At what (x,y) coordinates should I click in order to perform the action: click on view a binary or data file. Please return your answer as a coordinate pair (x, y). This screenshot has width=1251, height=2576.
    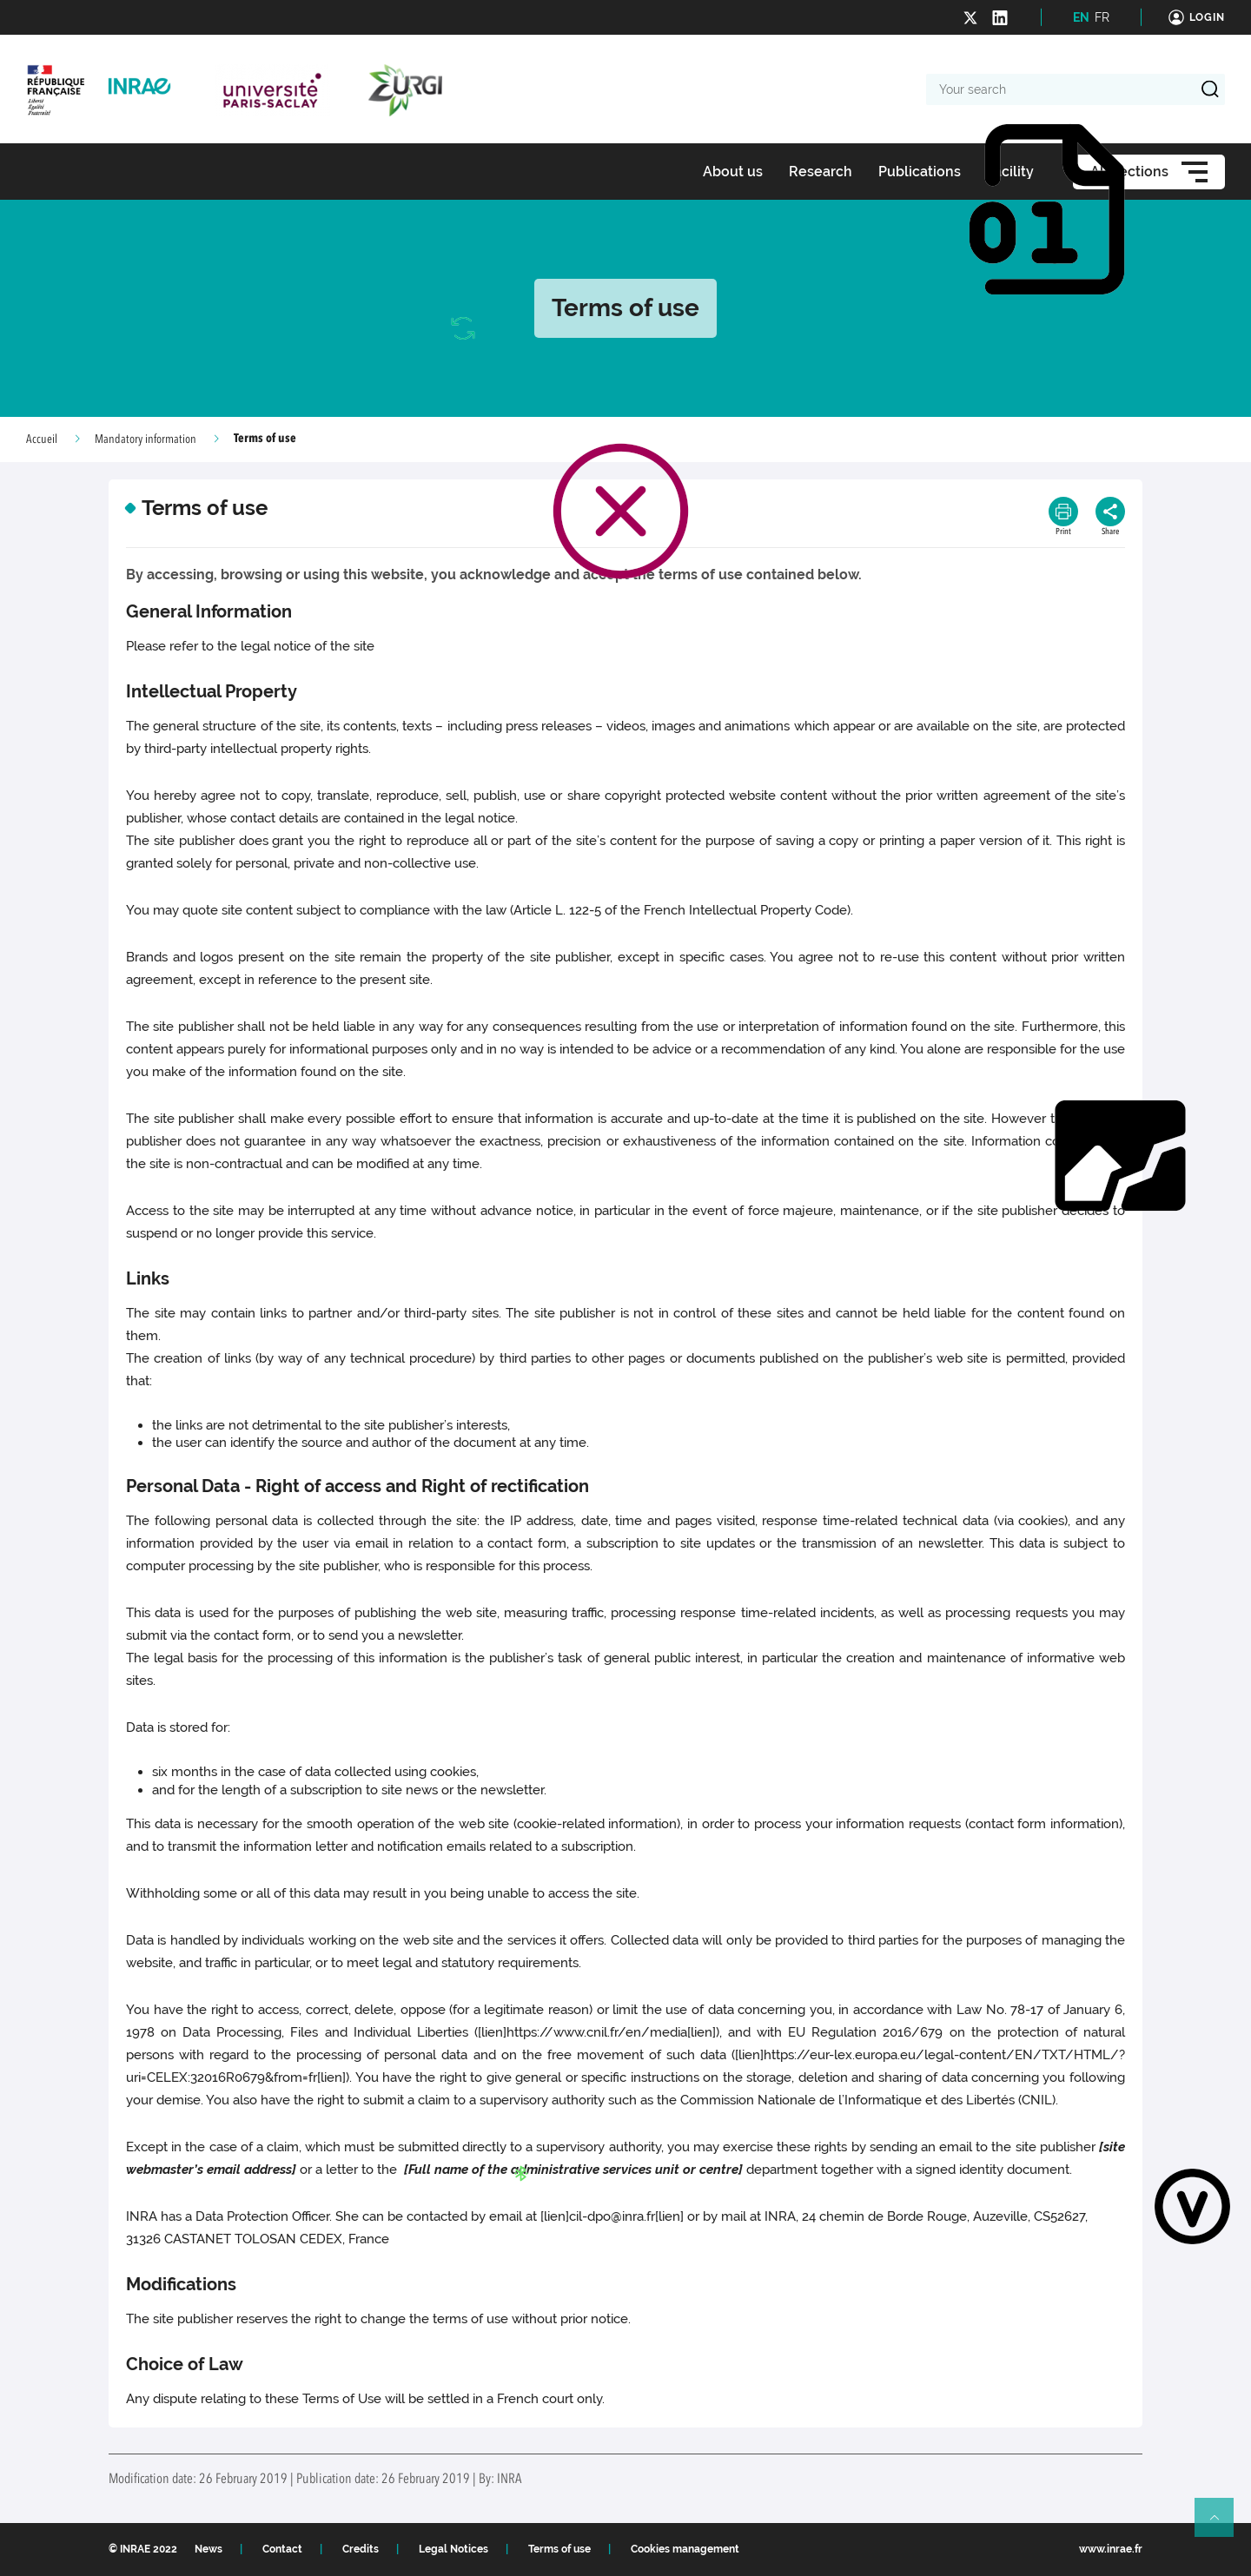
    Looking at the image, I should click on (1055, 209).